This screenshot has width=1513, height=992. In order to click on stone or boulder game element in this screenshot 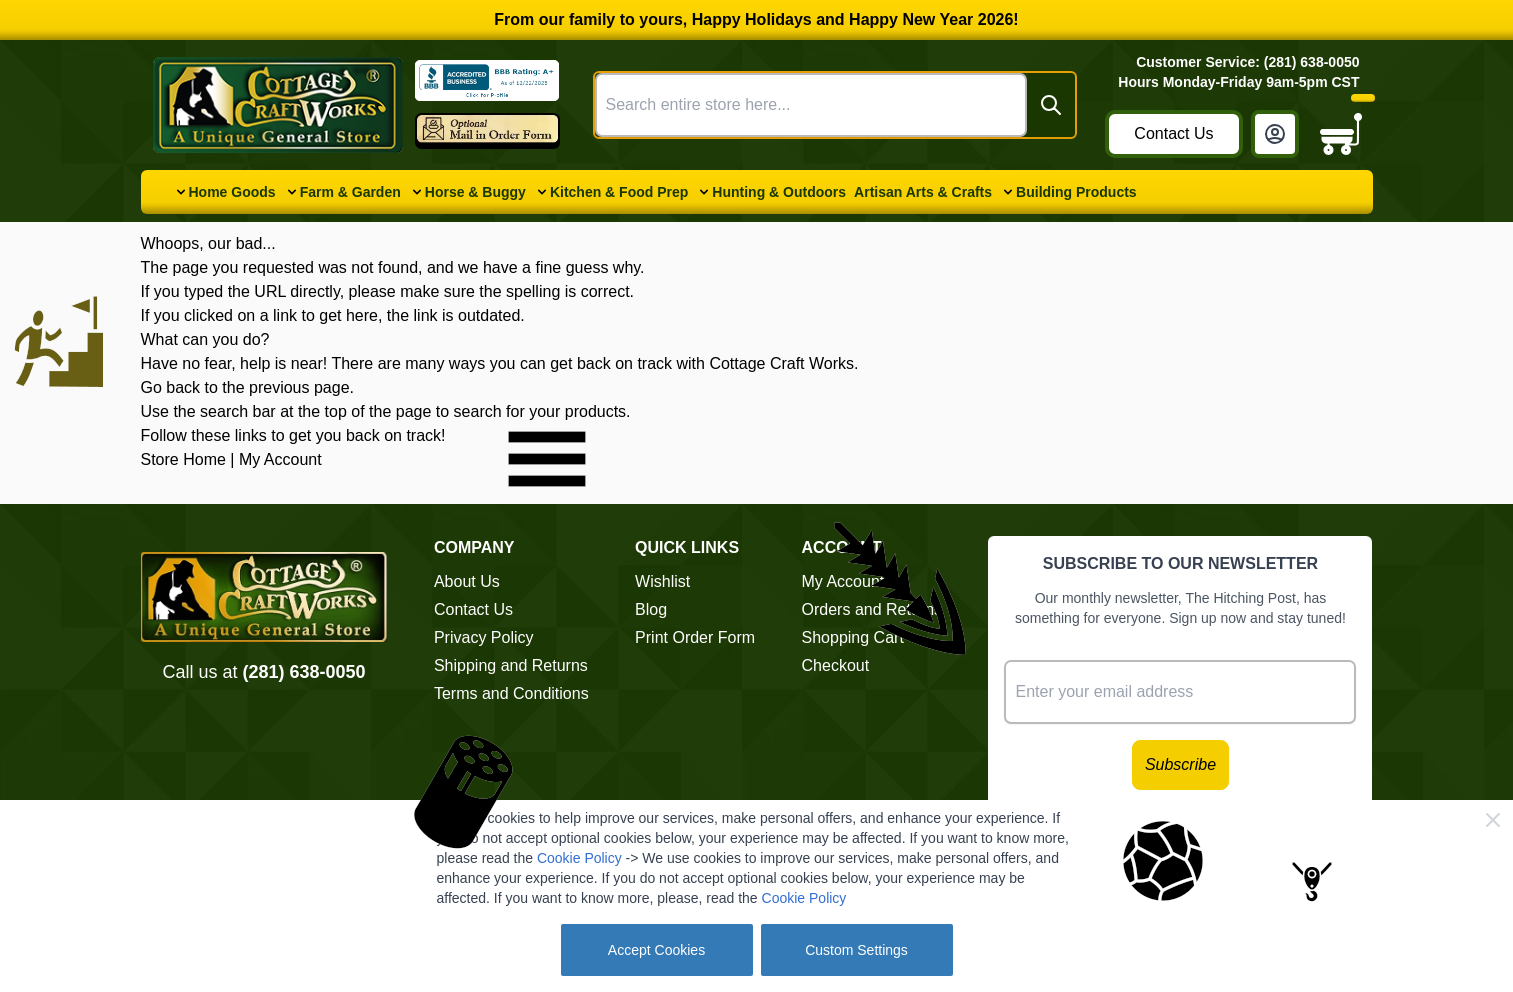, I will do `click(1163, 861)`.